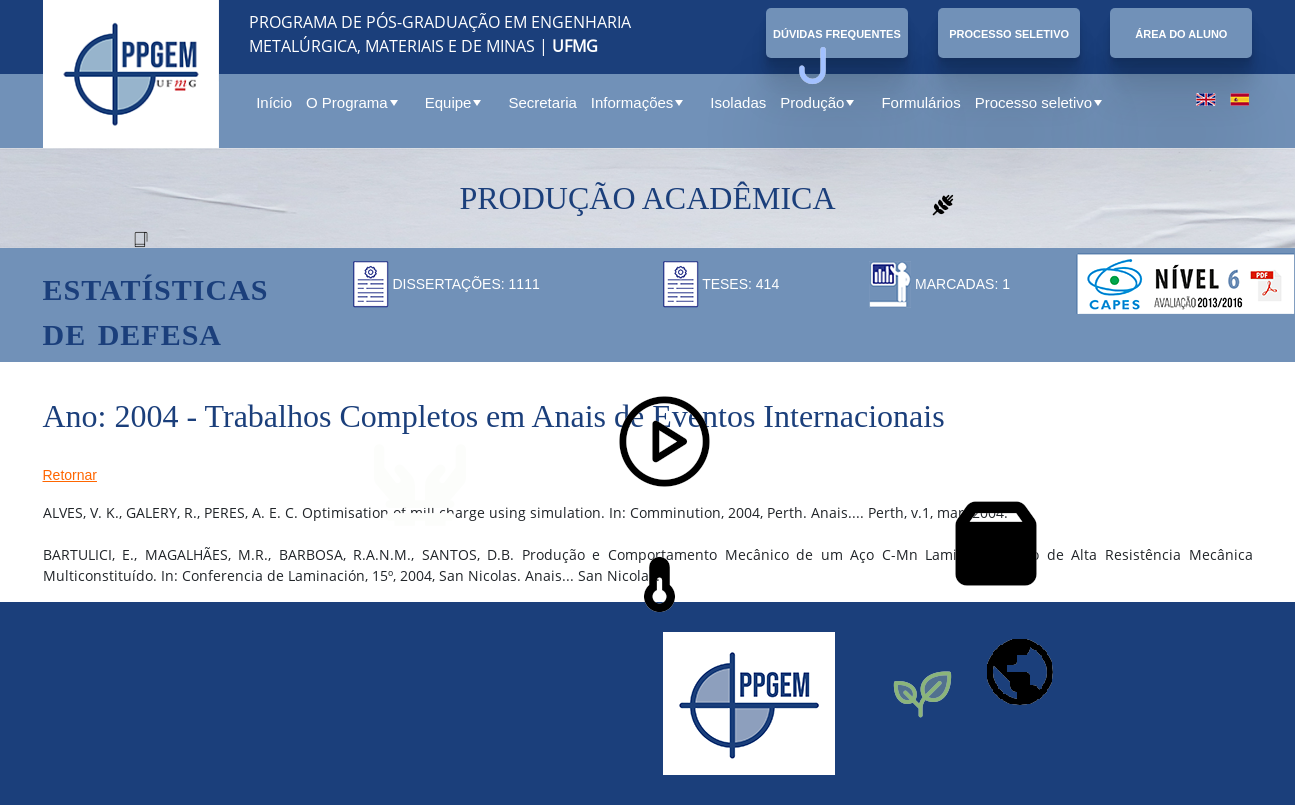  What do you see at coordinates (812, 65) in the screenshot?
I see `the letter J text element or keyboard shortcut indicator` at bounding box center [812, 65].